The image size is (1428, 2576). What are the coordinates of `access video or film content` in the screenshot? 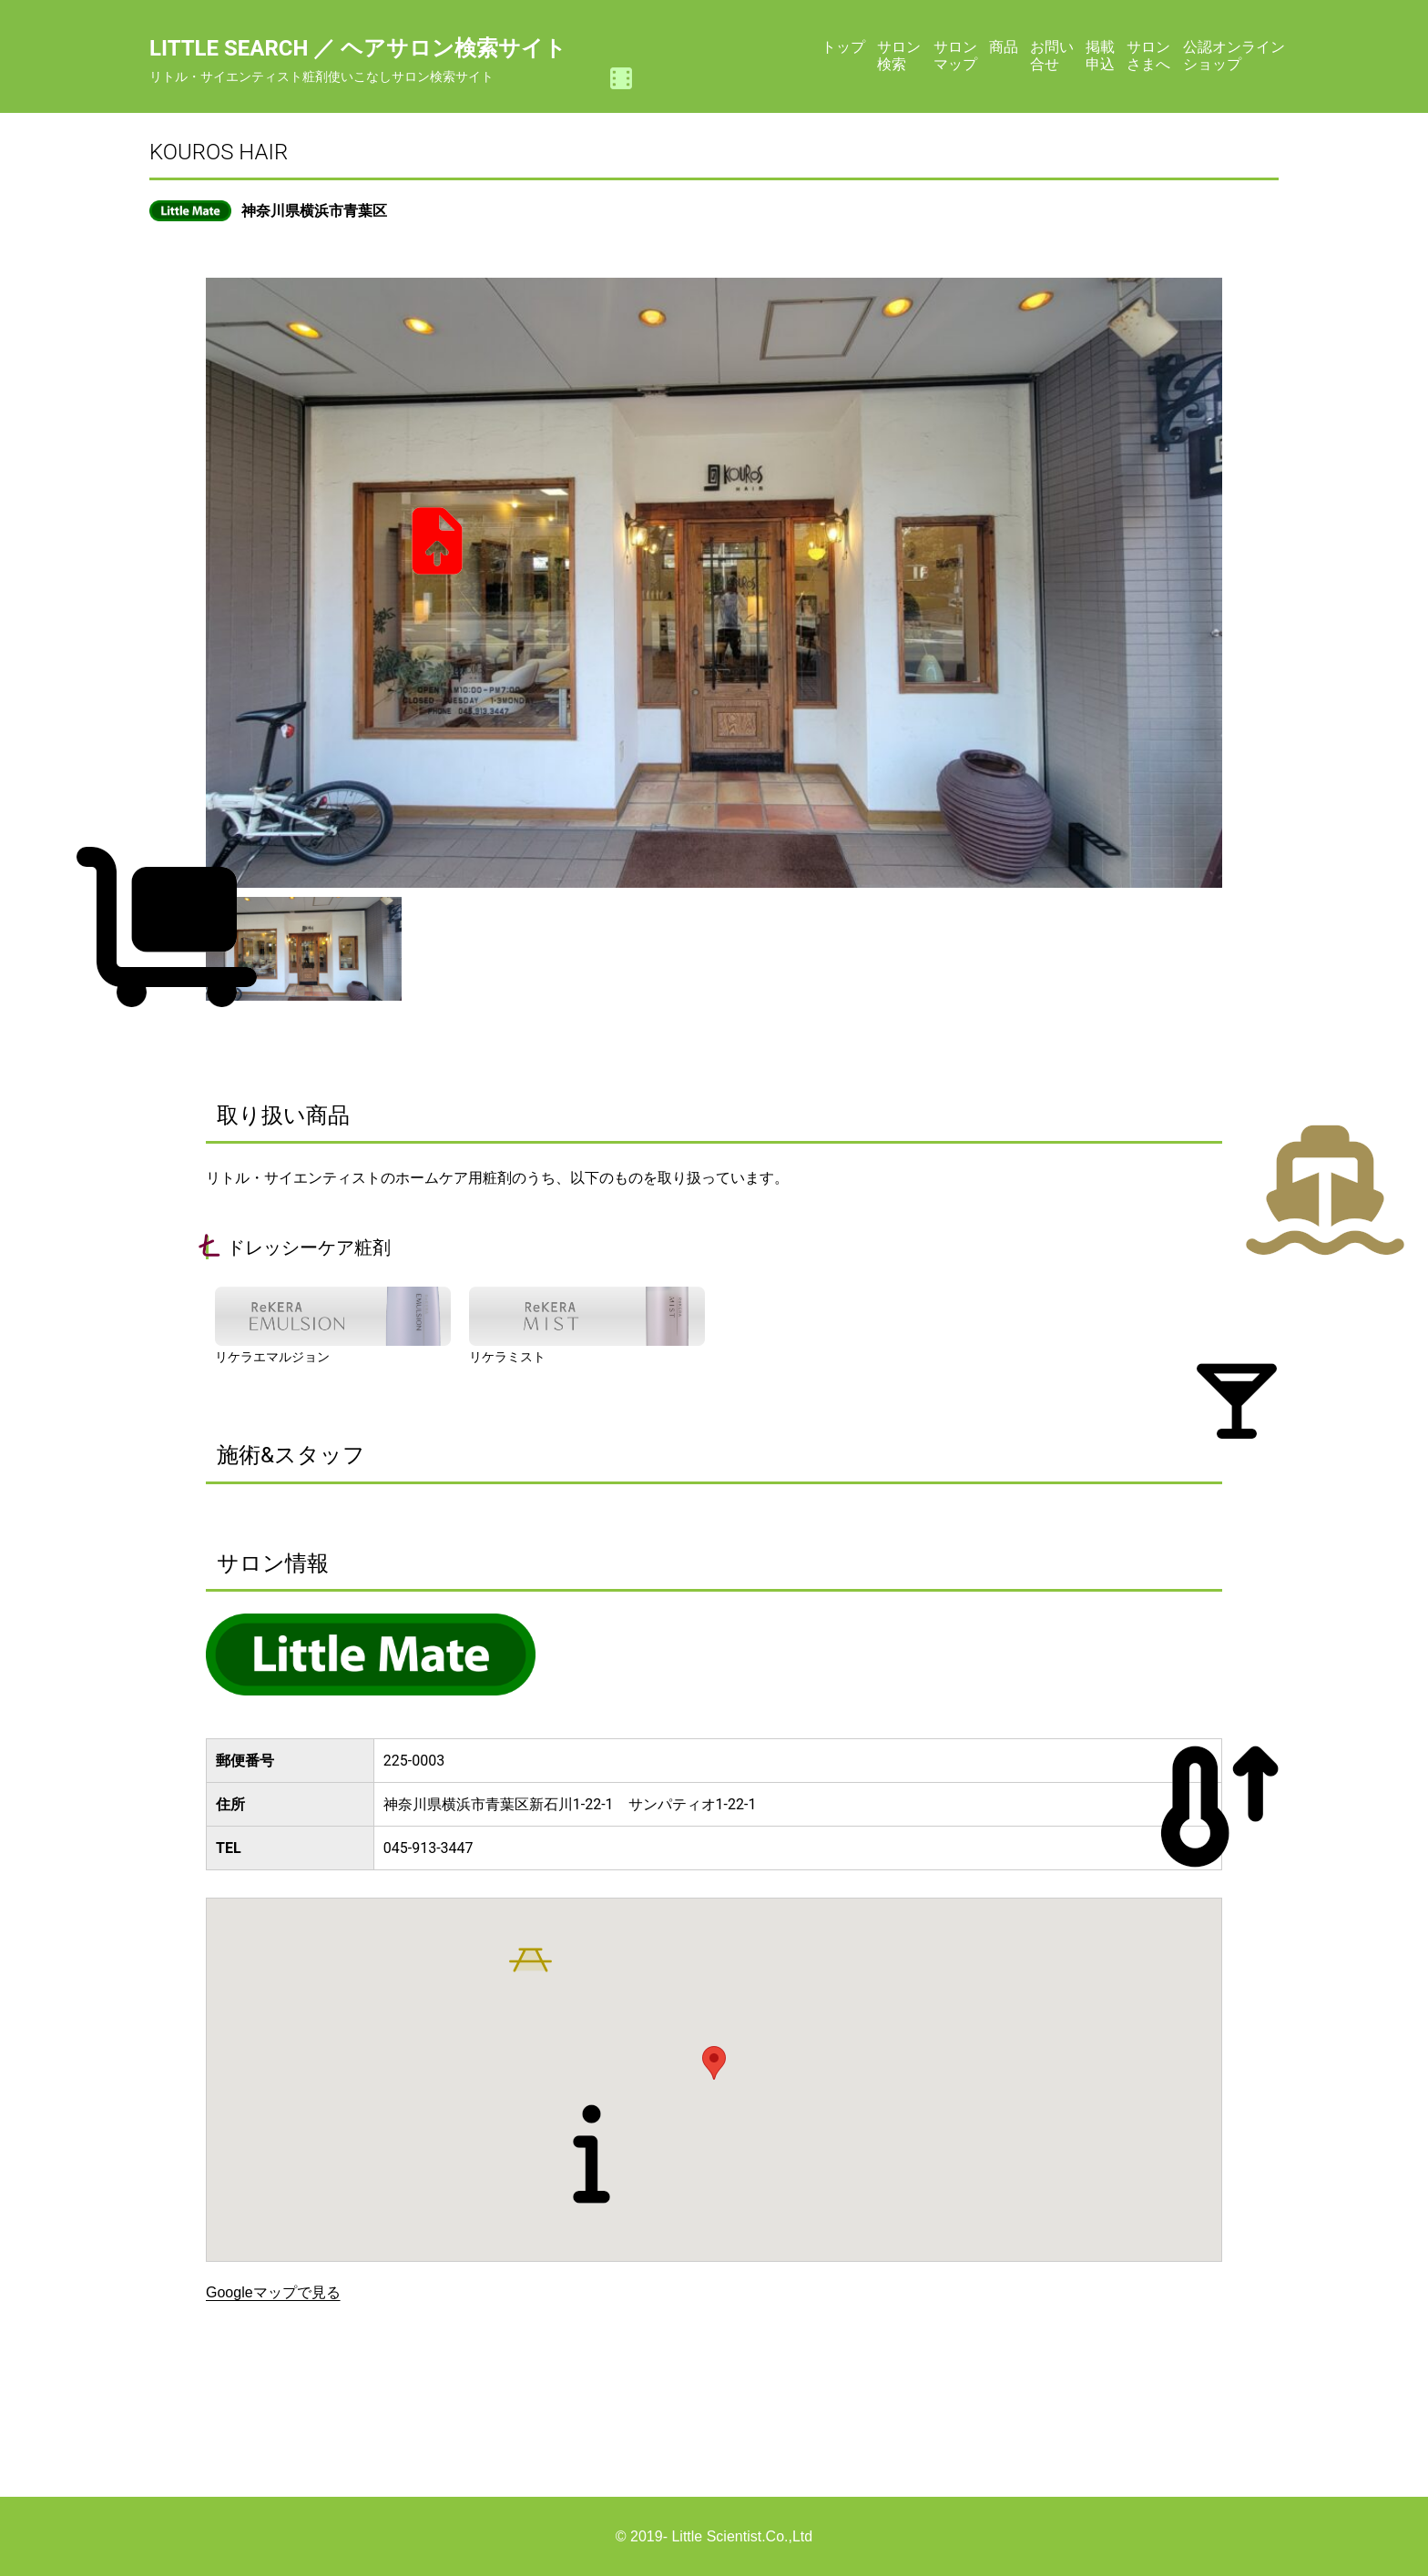 It's located at (621, 78).